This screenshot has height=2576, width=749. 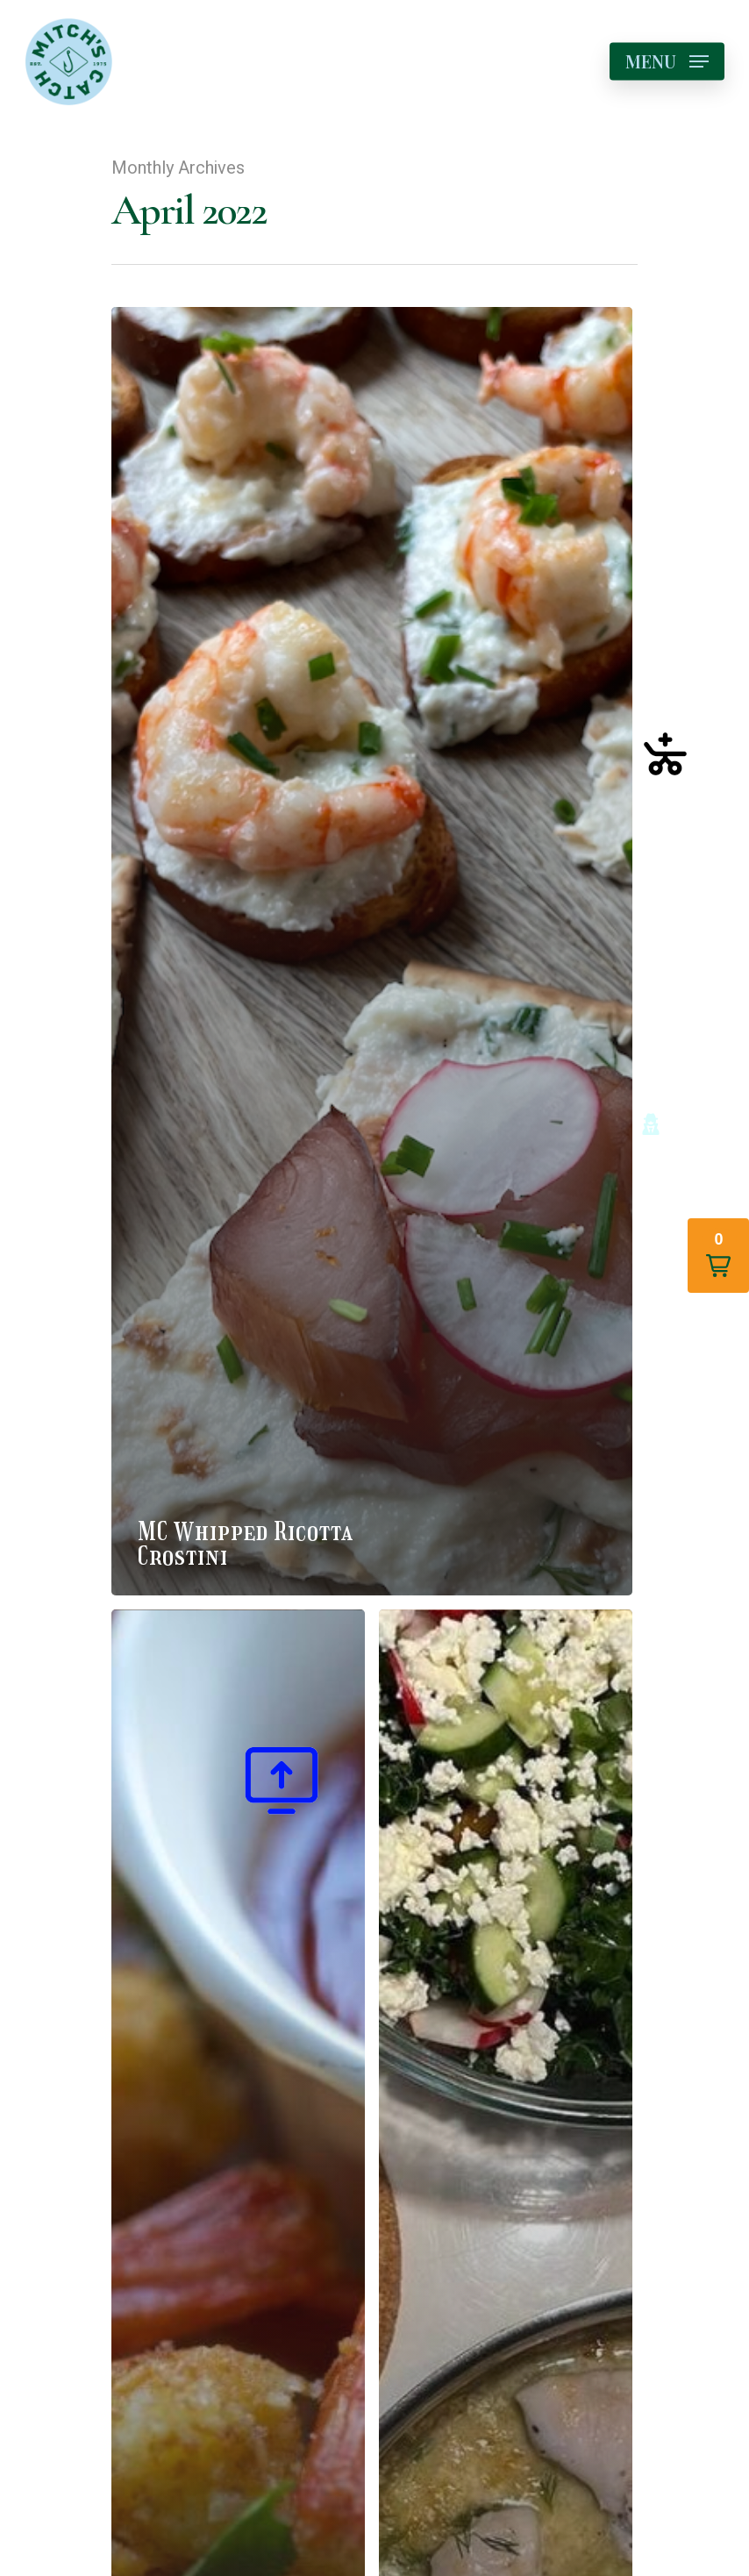 I want to click on upload file to display or screen, so click(x=282, y=1778).